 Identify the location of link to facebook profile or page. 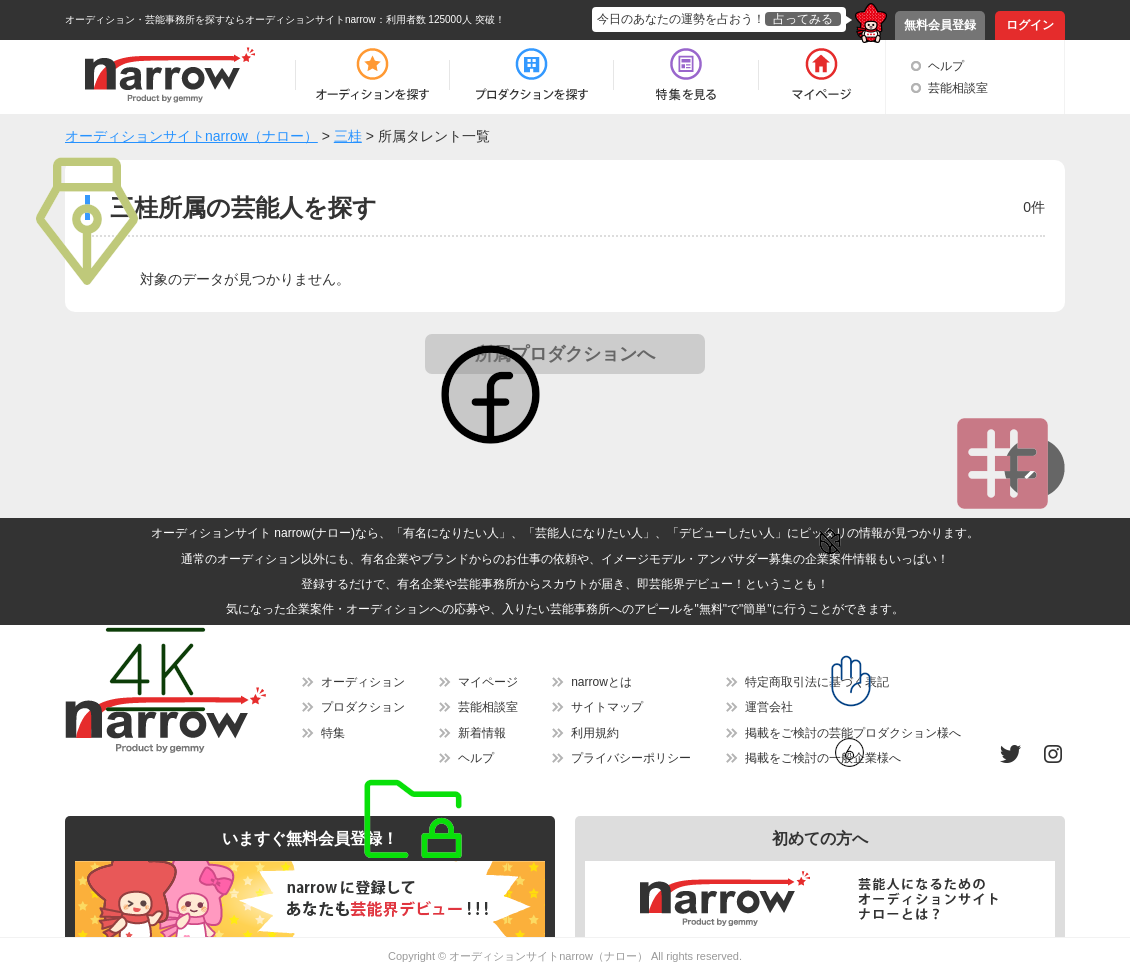
(490, 394).